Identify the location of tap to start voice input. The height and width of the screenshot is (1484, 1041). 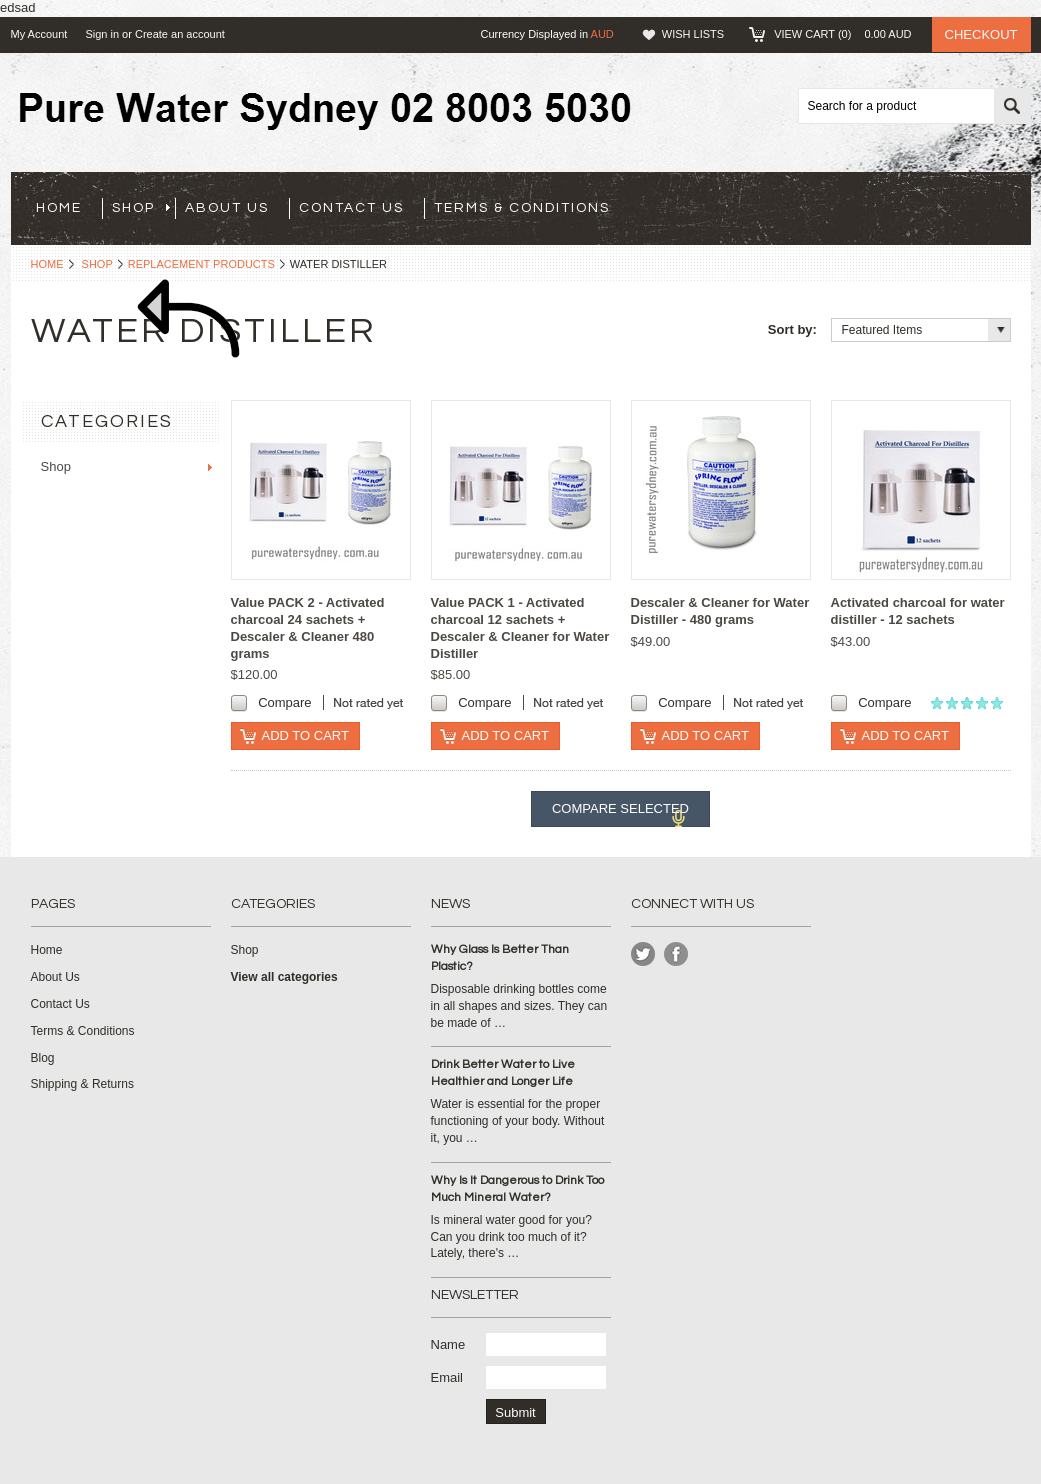
(678, 818).